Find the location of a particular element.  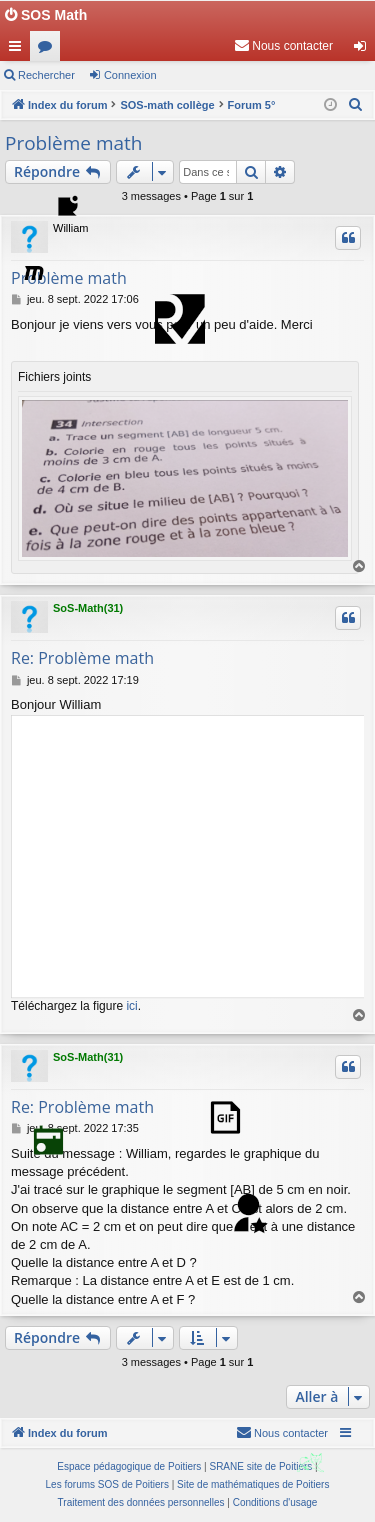

listen to radio or audio broadcasts is located at coordinates (48, 1141).